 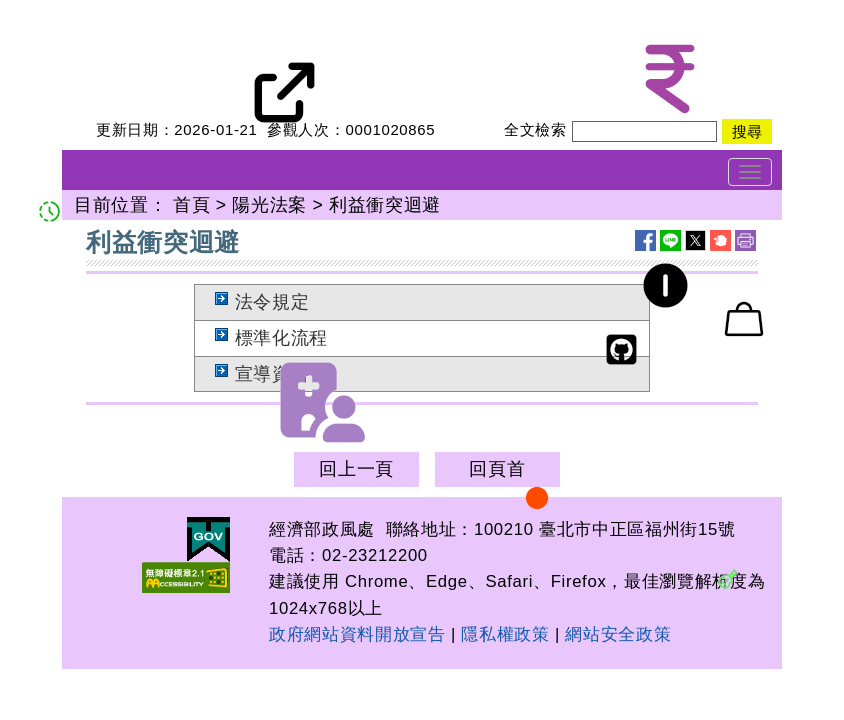 What do you see at coordinates (670, 79) in the screenshot?
I see `view price in indian rupees` at bounding box center [670, 79].